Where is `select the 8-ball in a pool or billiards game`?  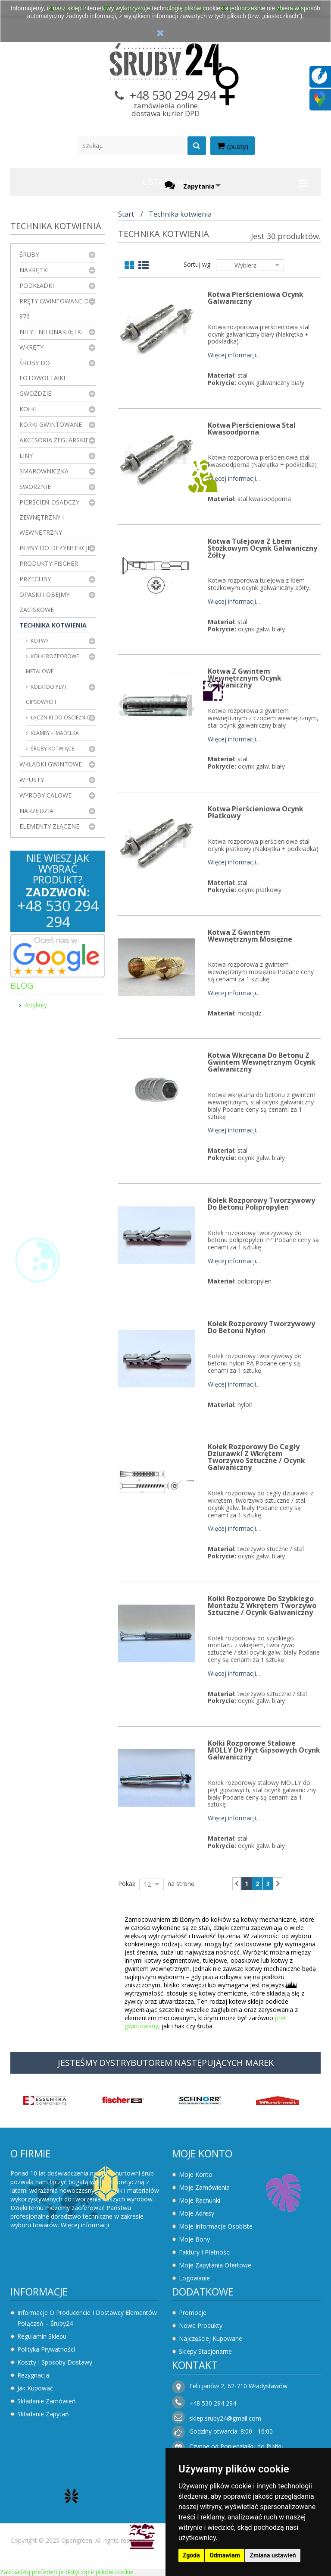 select the 8-ball in a pool or billiards game is located at coordinates (37, 1260).